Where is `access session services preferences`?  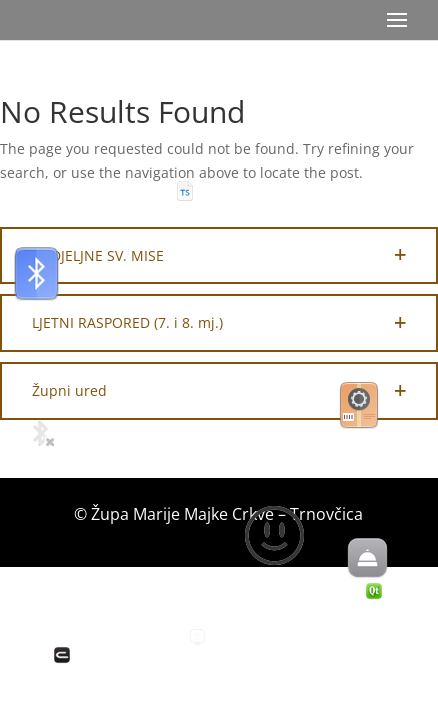 access session services preferences is located at coordinates (367, 558).